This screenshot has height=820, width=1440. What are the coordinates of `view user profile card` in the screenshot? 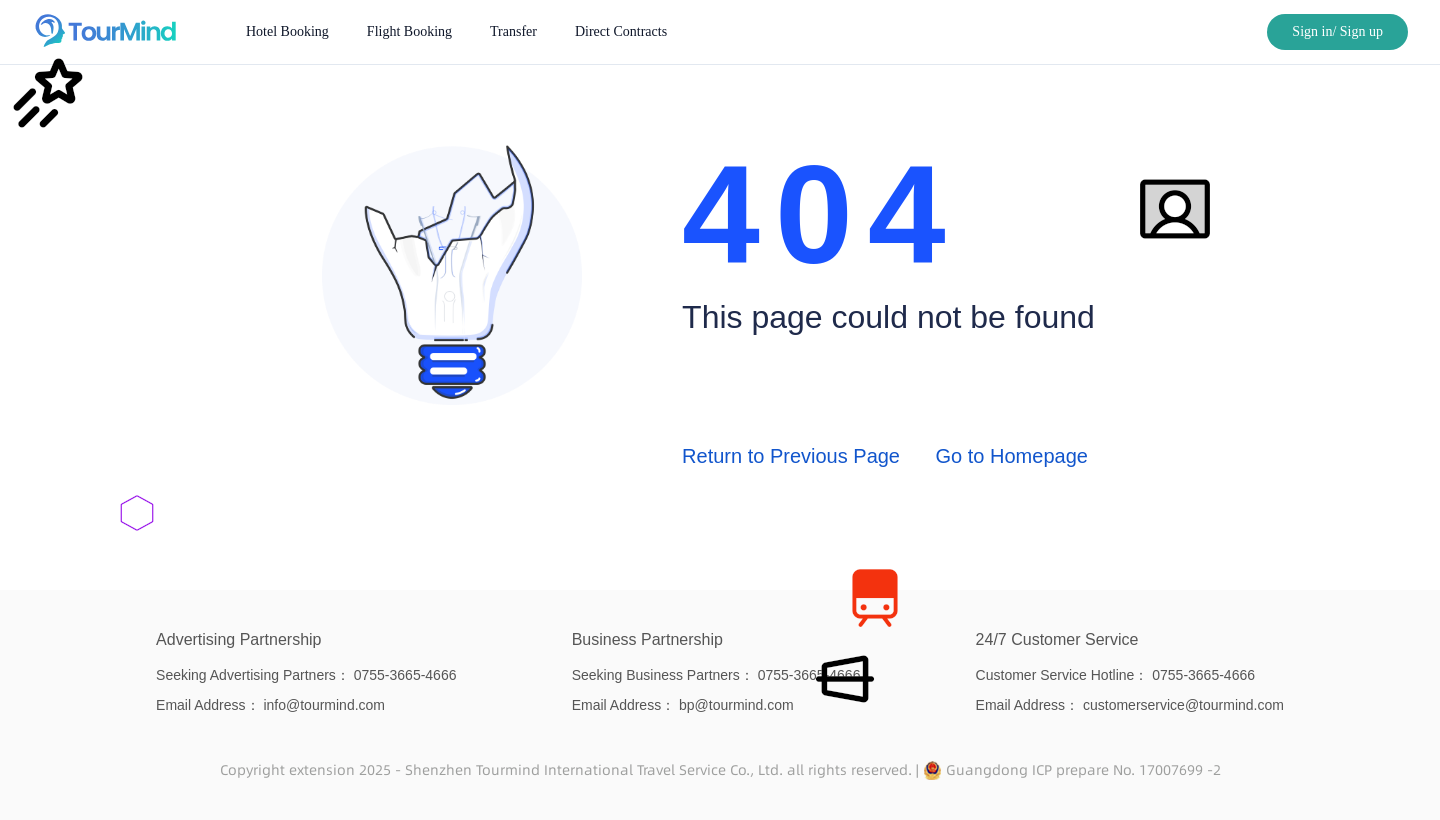 It's located at (1175, 209).